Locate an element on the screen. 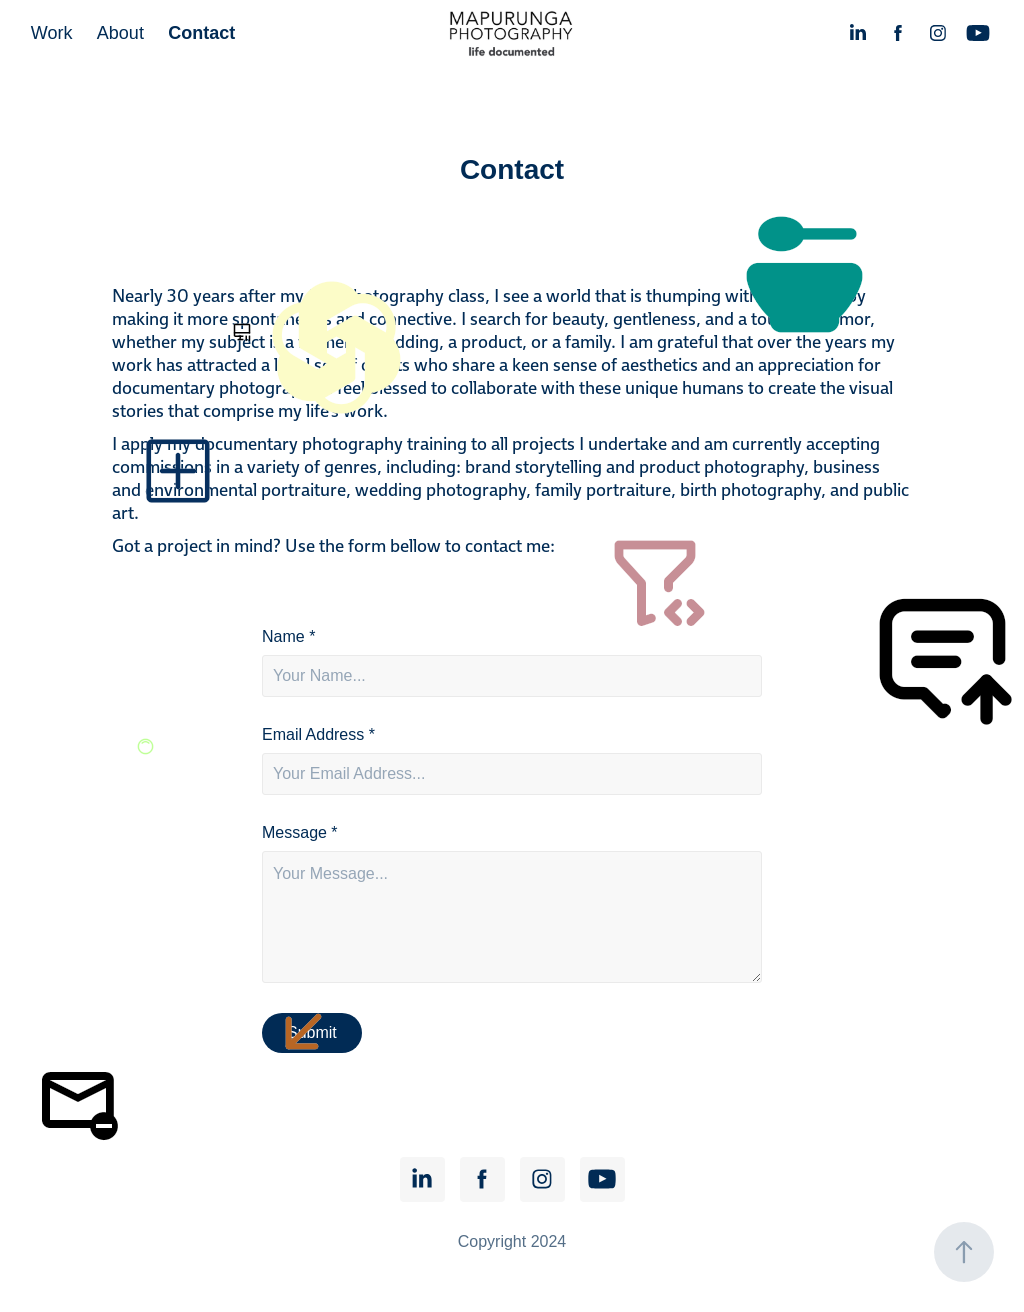 The image size is (1024, 1312). pause media playback on desktop display is located at coordinates (242, 332).